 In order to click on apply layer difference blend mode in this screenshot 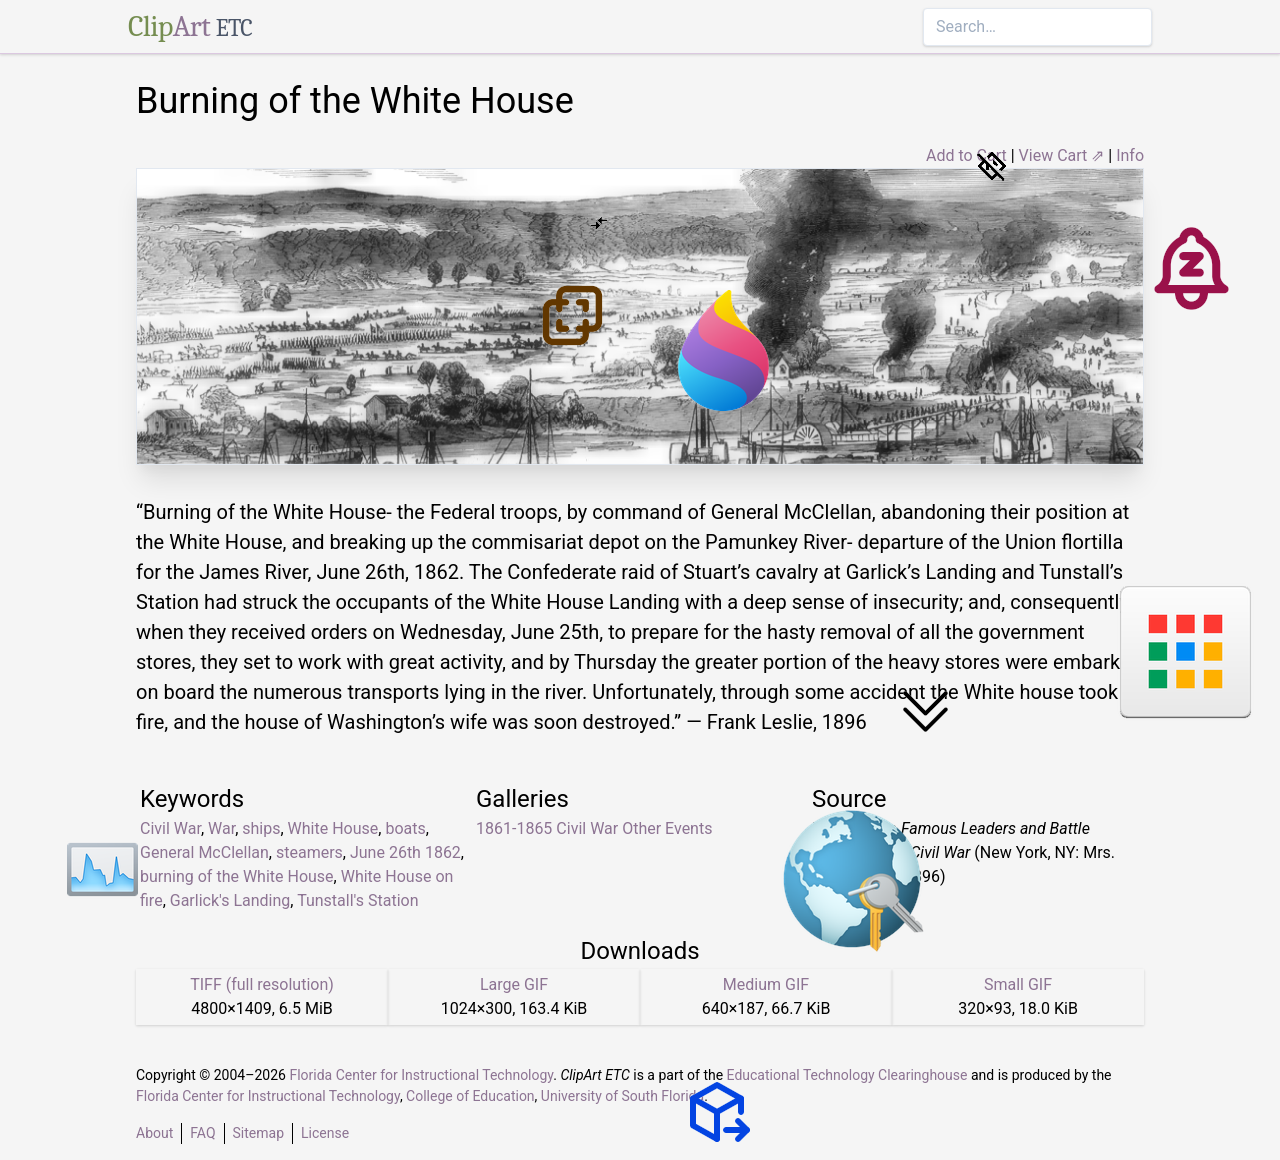, I will do `click(572, 315)`.